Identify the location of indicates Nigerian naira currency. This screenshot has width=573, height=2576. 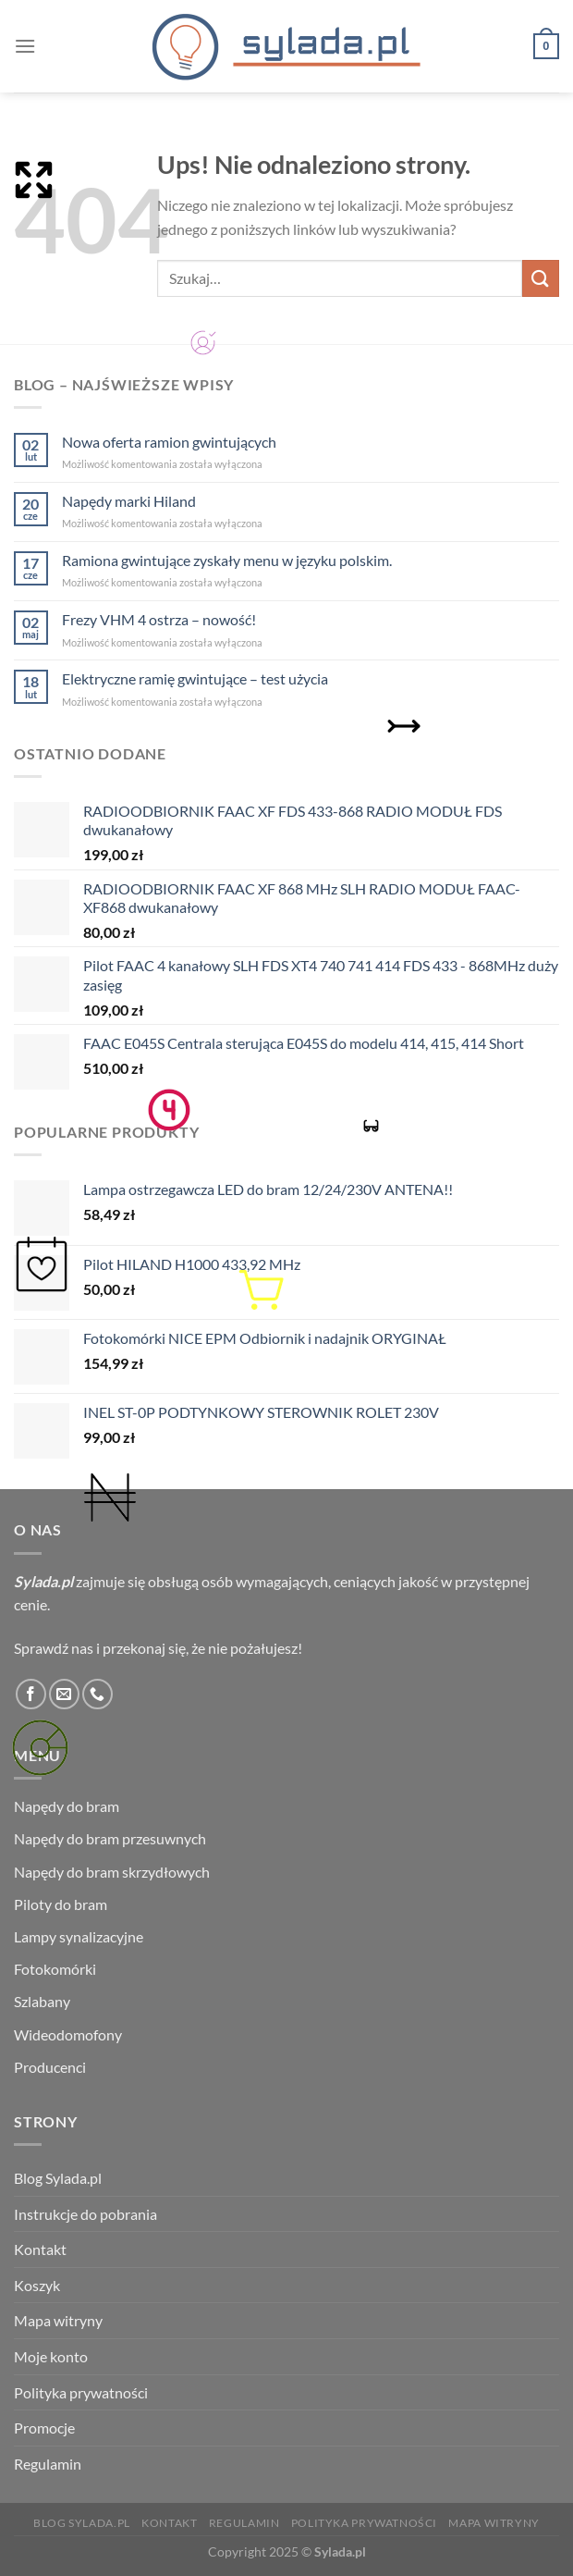
(110, 1498).